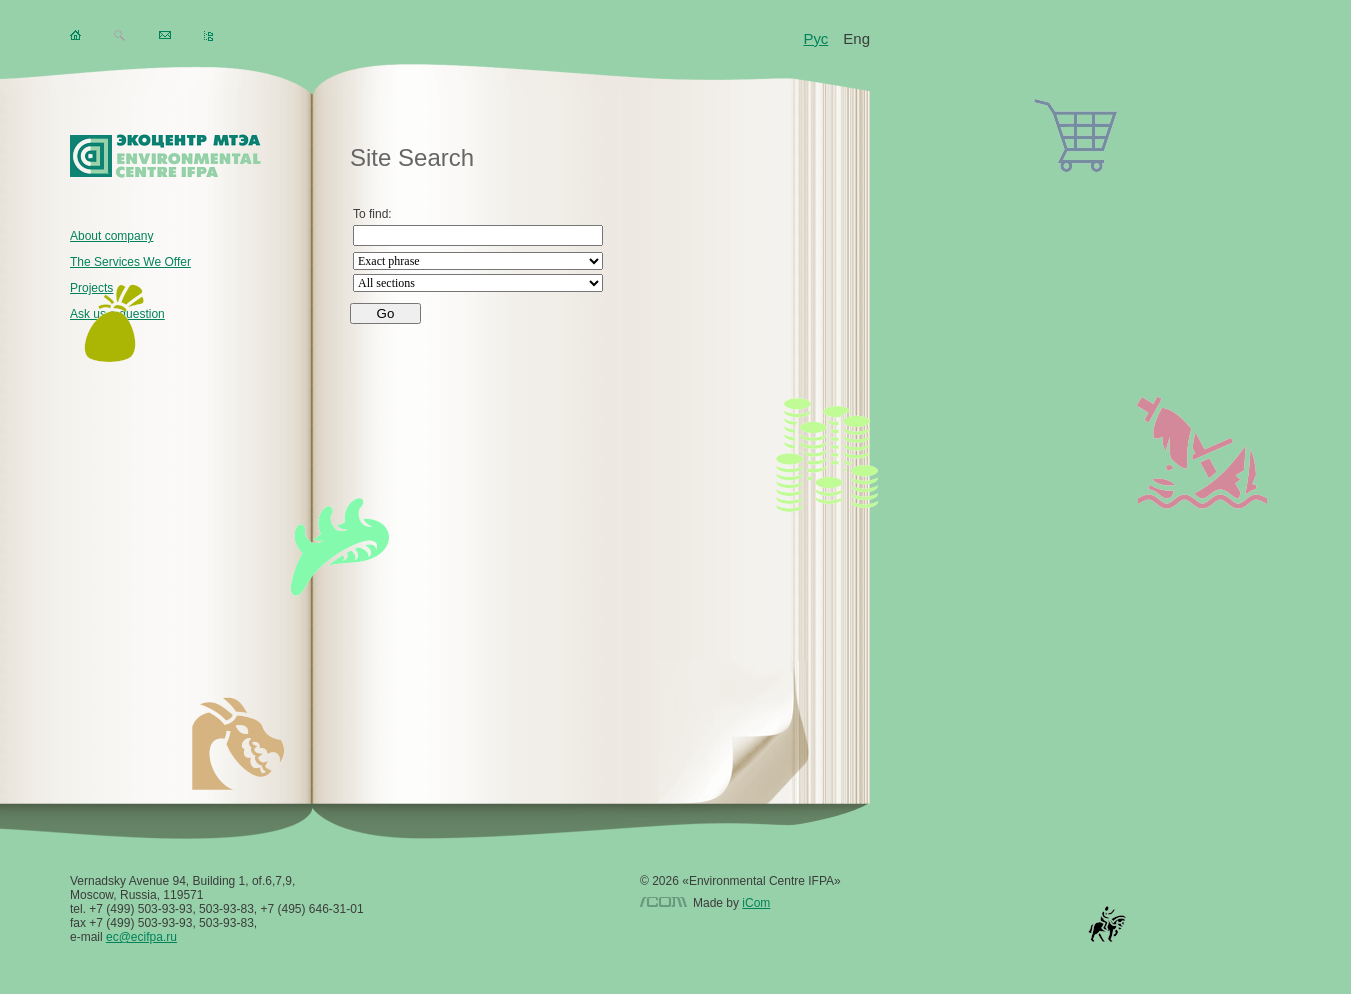 This screenshot has height=994, width=1351. I want to click on view your shopping cart, so click(1078, 135).